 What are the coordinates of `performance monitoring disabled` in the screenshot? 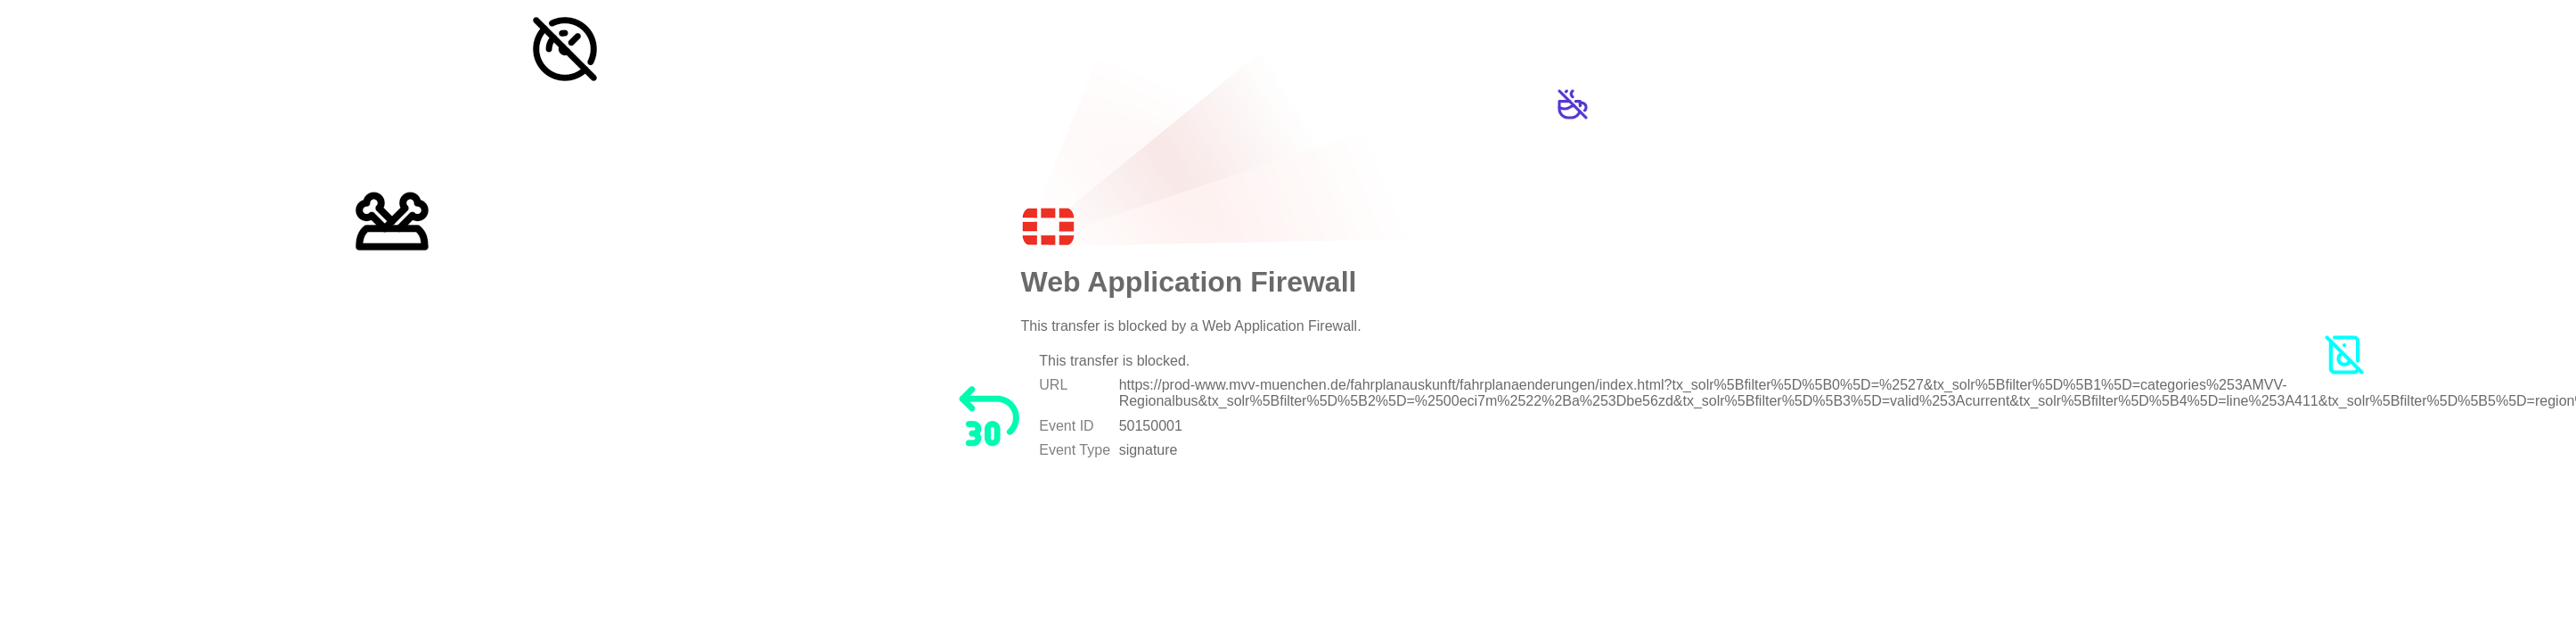 It's located at (565, 49).